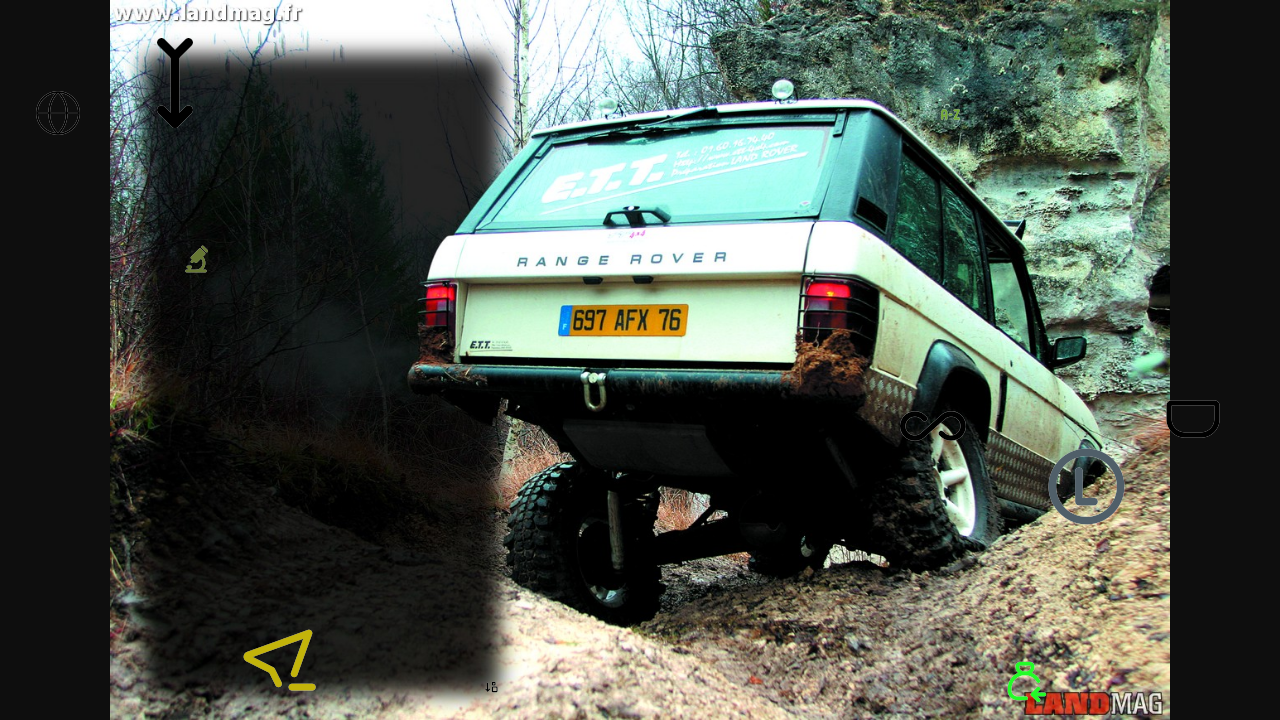 The image size is (1280, 720). Describe the element at coordinates (491, 687) in the screenshot. I see `sort items from smallest to largest` at that location.